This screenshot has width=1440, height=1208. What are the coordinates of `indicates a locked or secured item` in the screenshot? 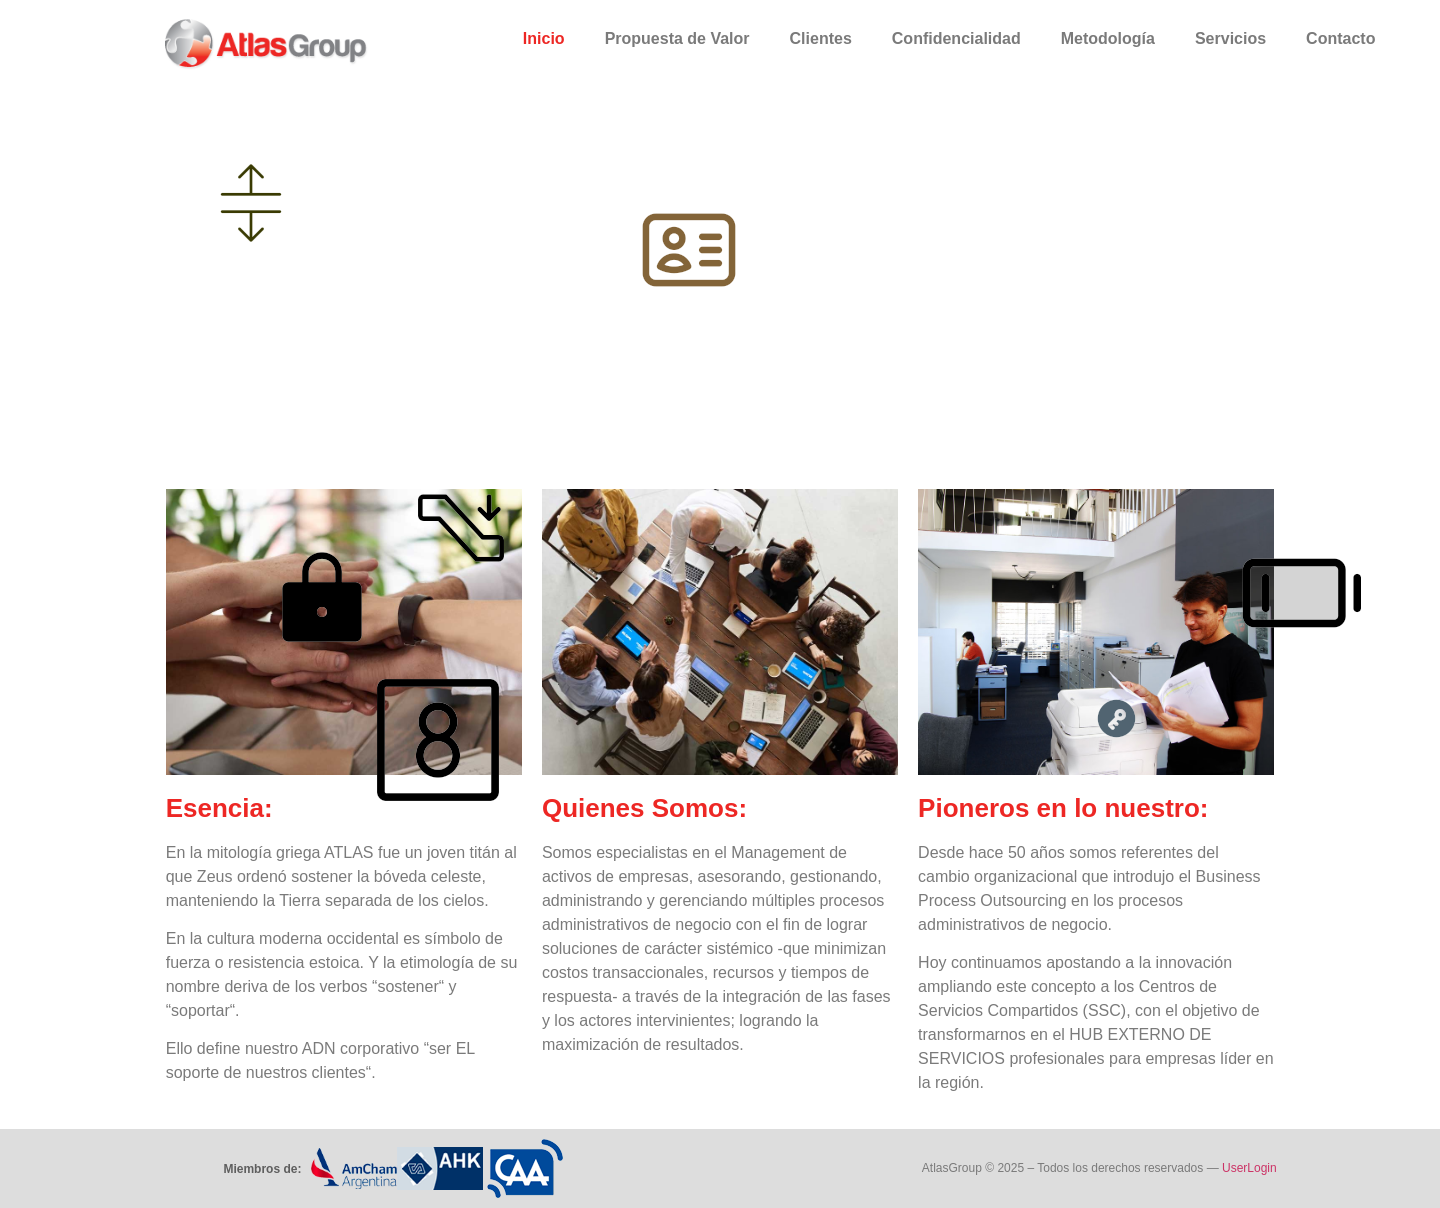 It's located at (322, 602).